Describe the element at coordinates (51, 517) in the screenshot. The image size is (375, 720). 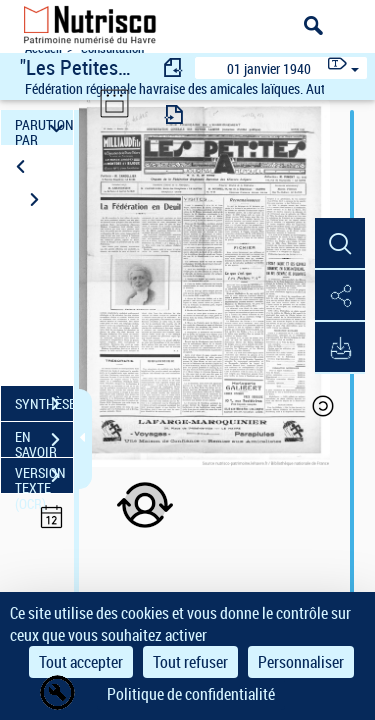
I see `view calendar or scheduled events` at that location.